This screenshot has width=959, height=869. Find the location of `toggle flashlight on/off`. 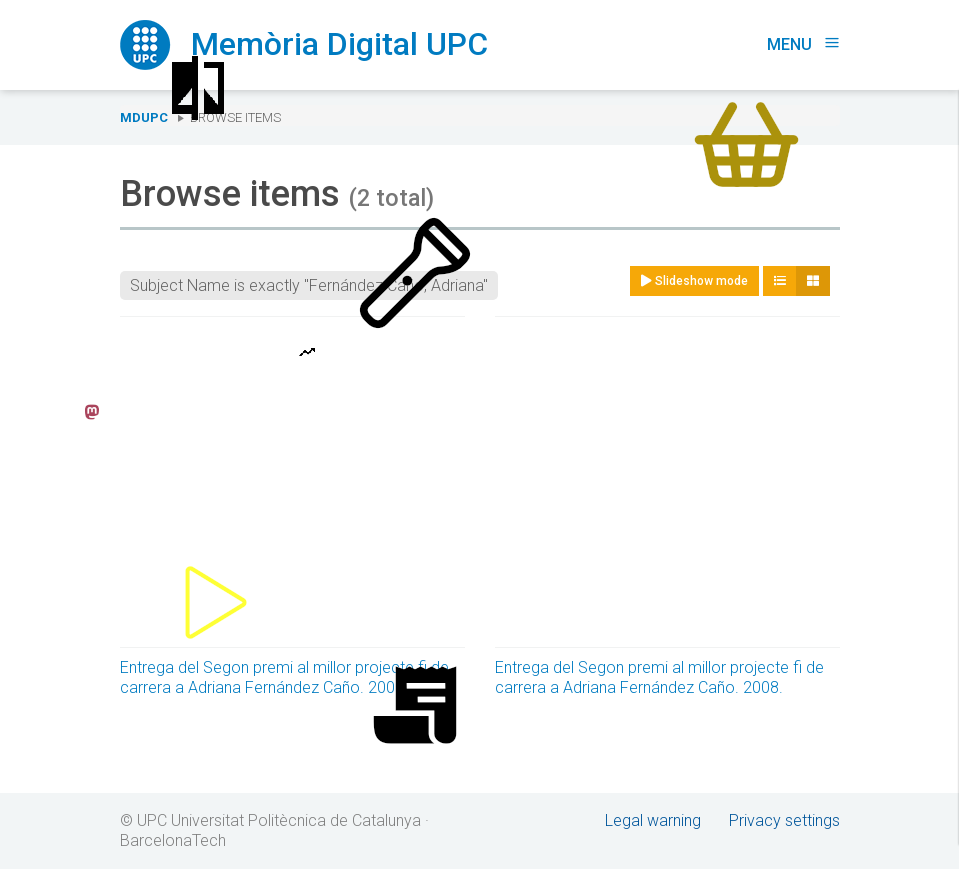

toggle flashlight on/off is located at coordinates (415, 273).